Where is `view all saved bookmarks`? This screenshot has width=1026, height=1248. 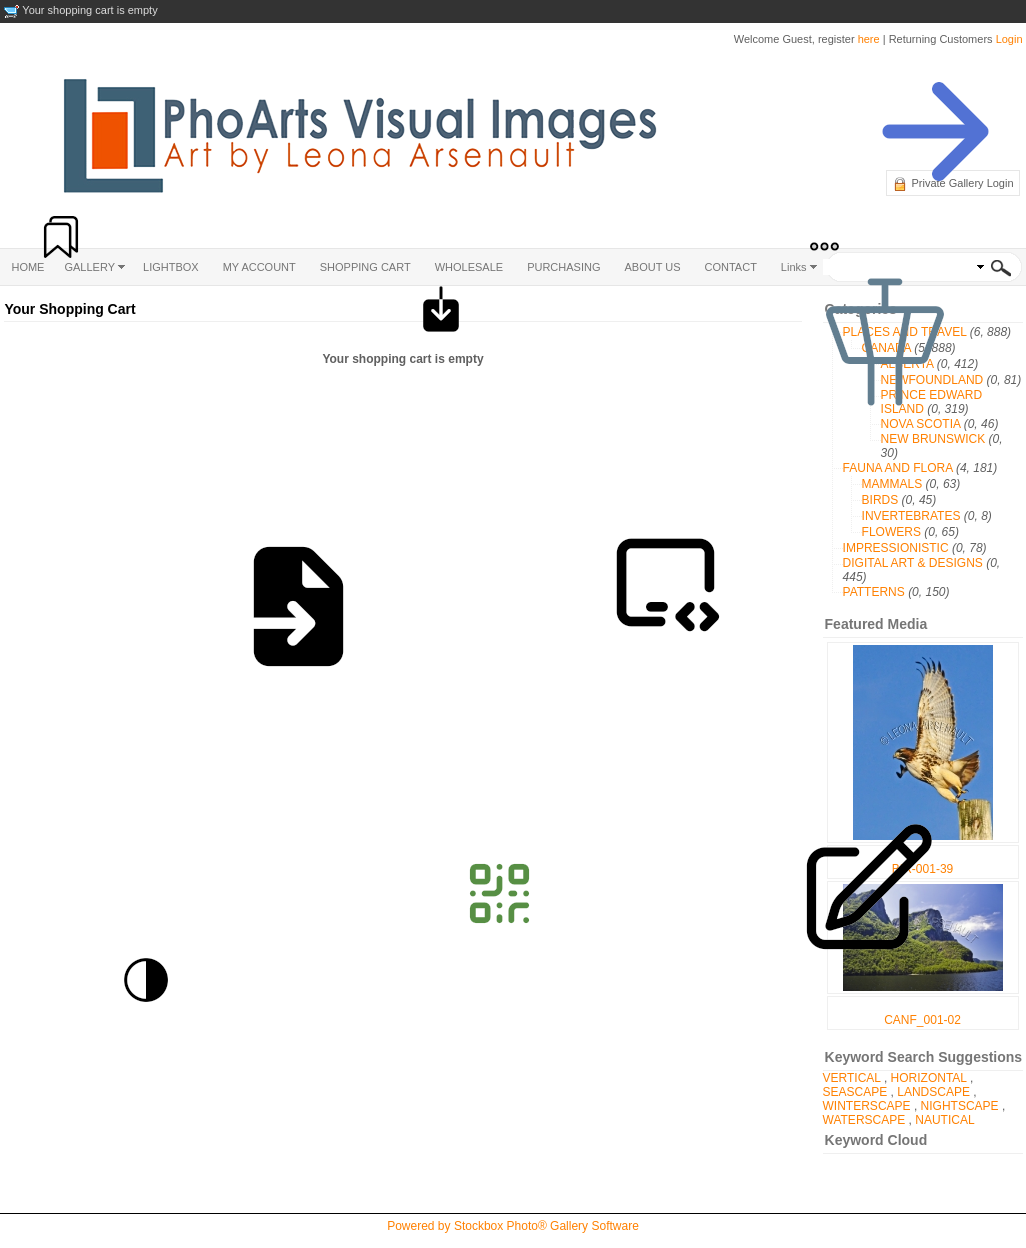 view all saved bookmarks is located at coordinates (61, 237).